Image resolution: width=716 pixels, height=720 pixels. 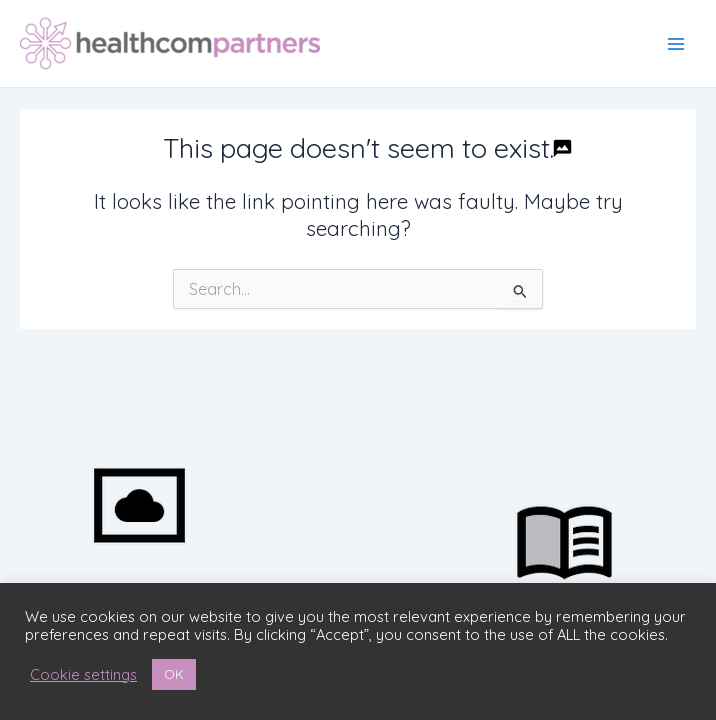 What do you see at coordinates (564, 538) in the screenshot?
I see `open menu or documentation` at bounding box center [564, 538].